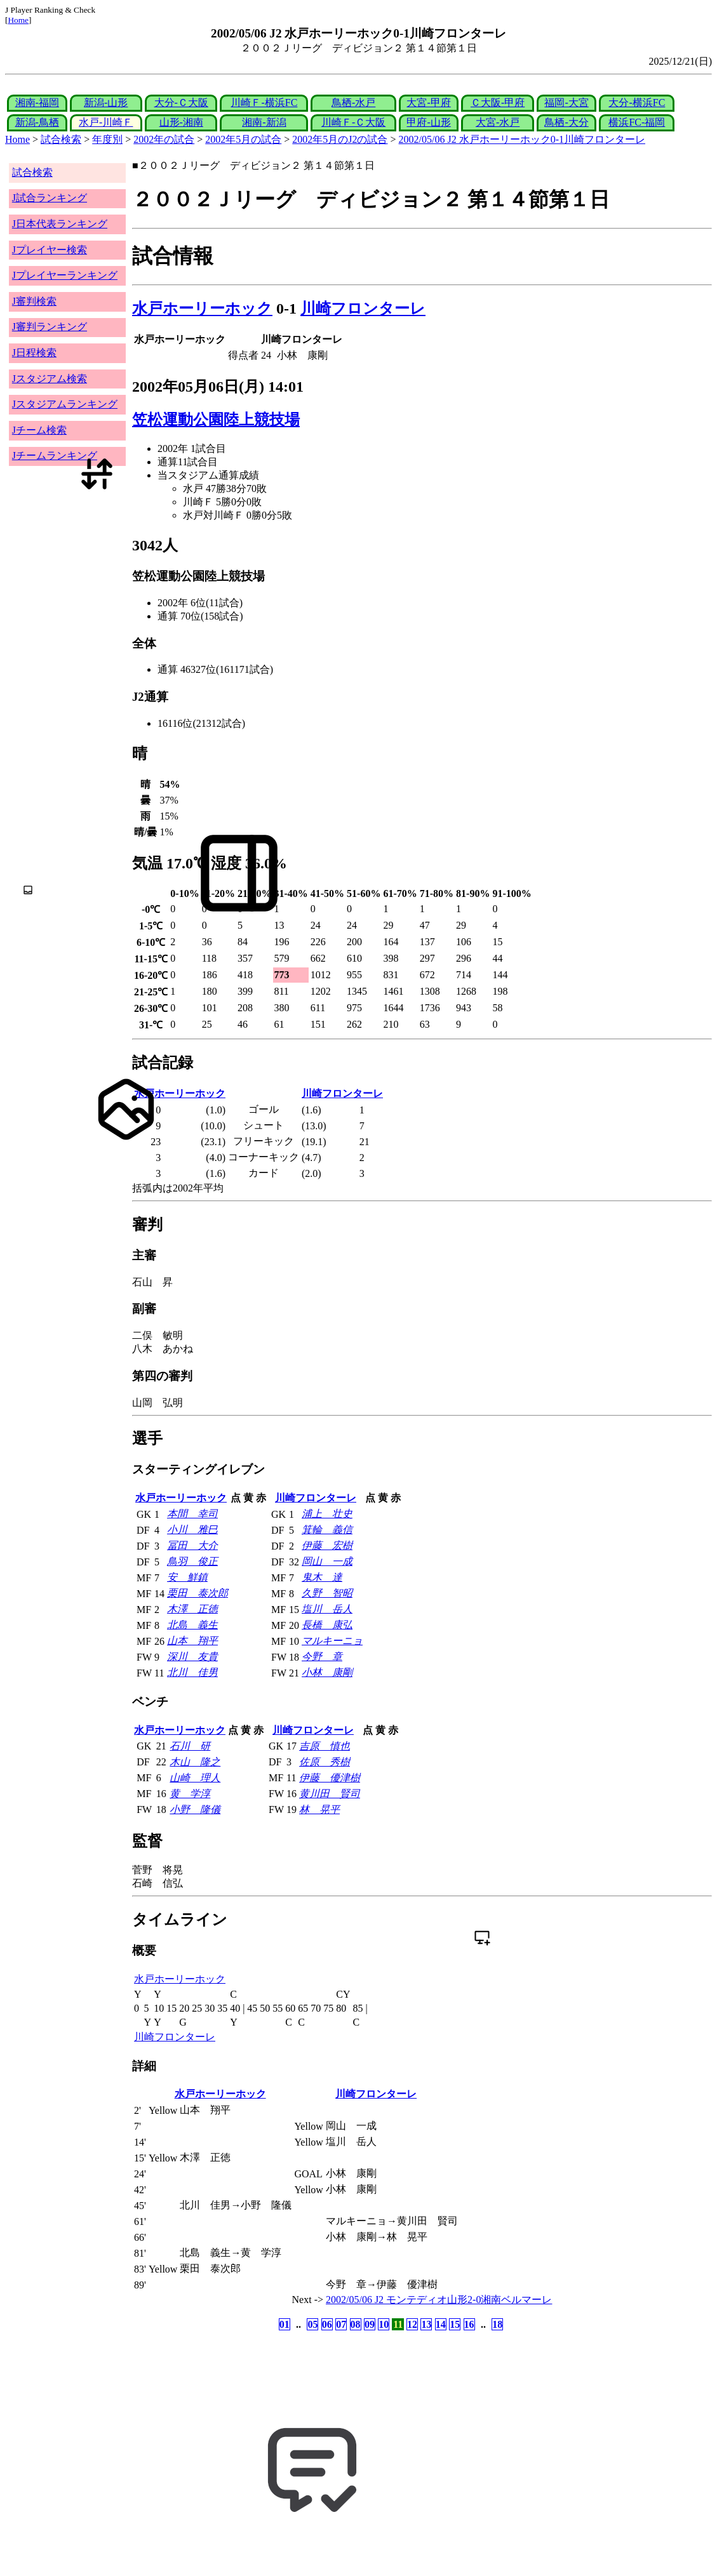 This screenshot has width=717, height=2576. What do you see at coordinates (97, 474) in the screenshot?
I see `swap or exchange items between two lists` at bounding box center [97, 474].